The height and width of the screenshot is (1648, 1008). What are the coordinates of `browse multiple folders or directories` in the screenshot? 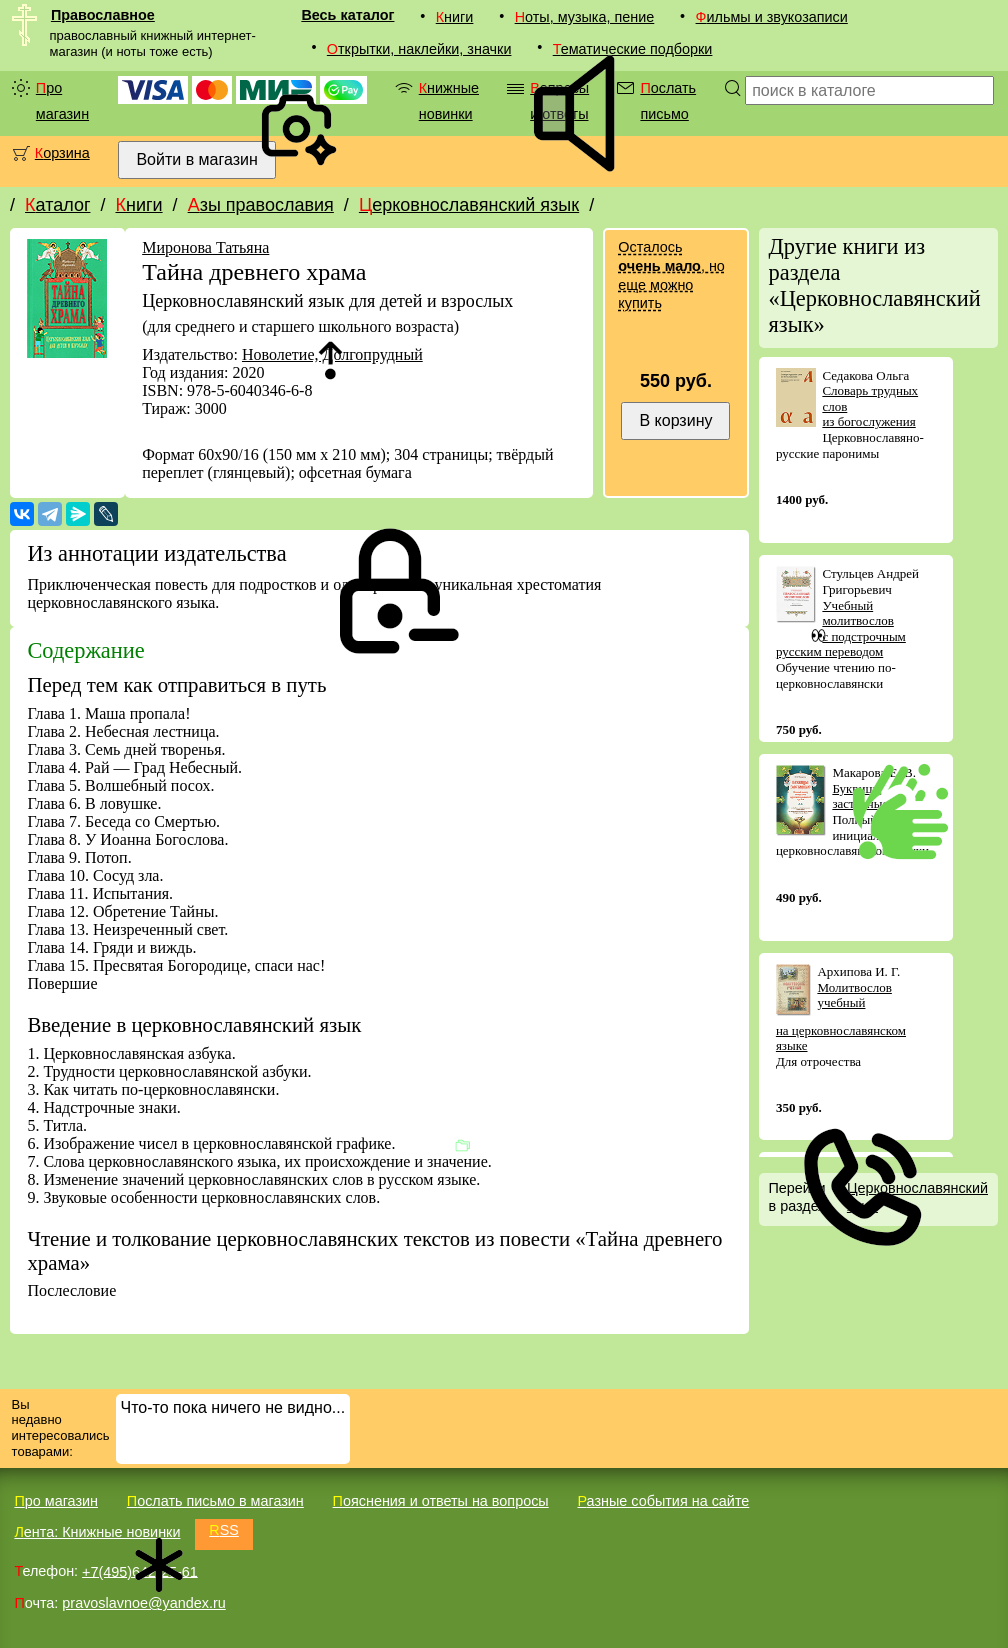 It's located at (462, 1145).